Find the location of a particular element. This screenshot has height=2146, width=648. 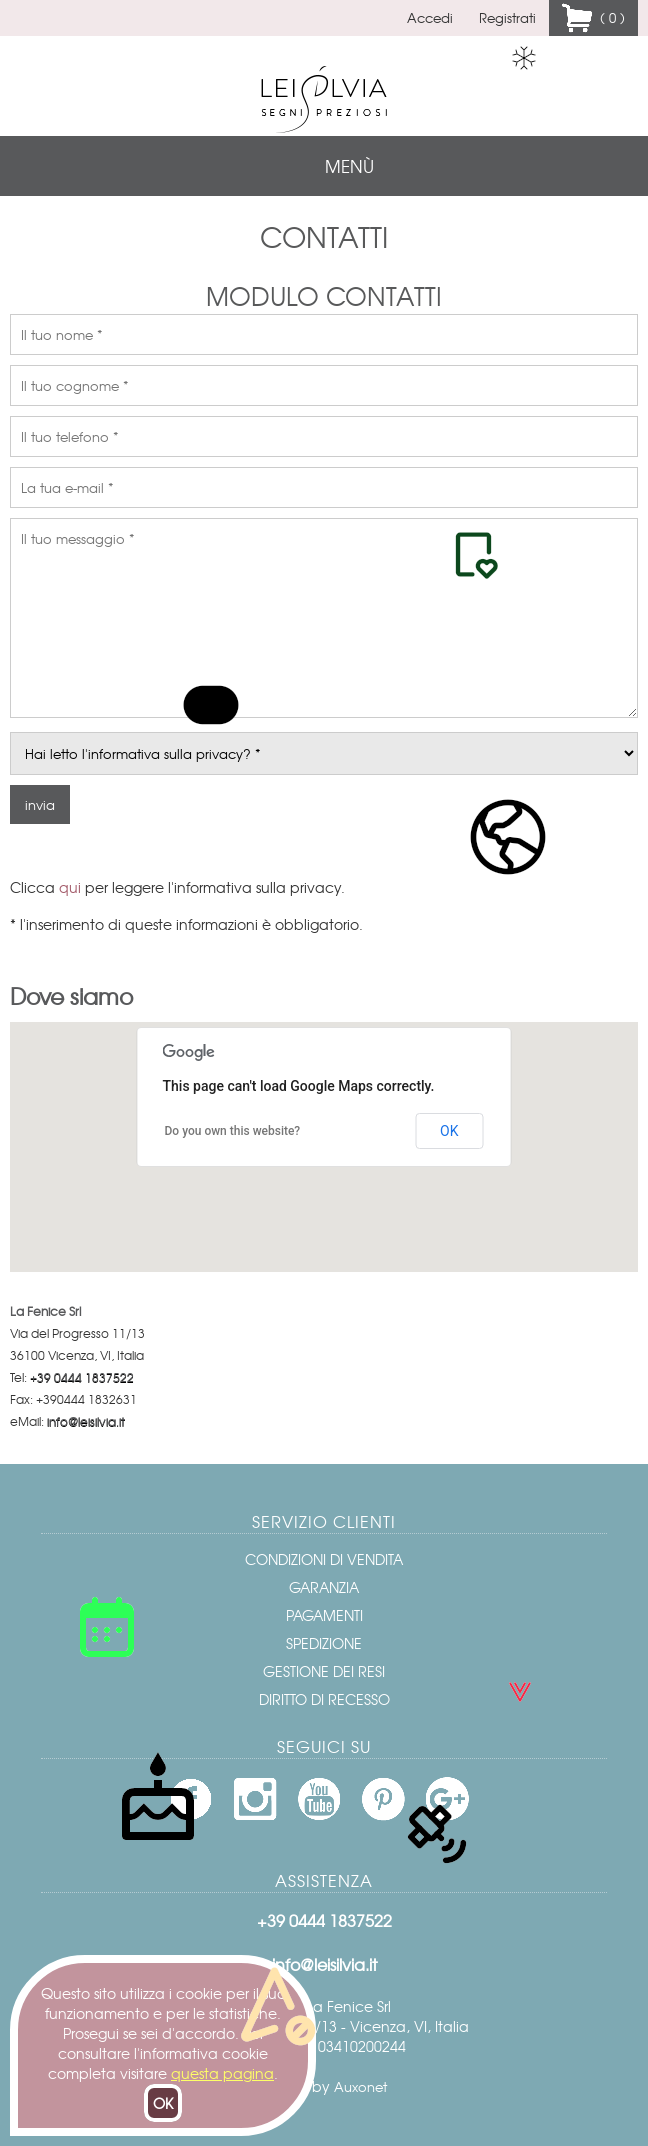

activate cooling or air conditioning mode is located at coordinates (524, 58).